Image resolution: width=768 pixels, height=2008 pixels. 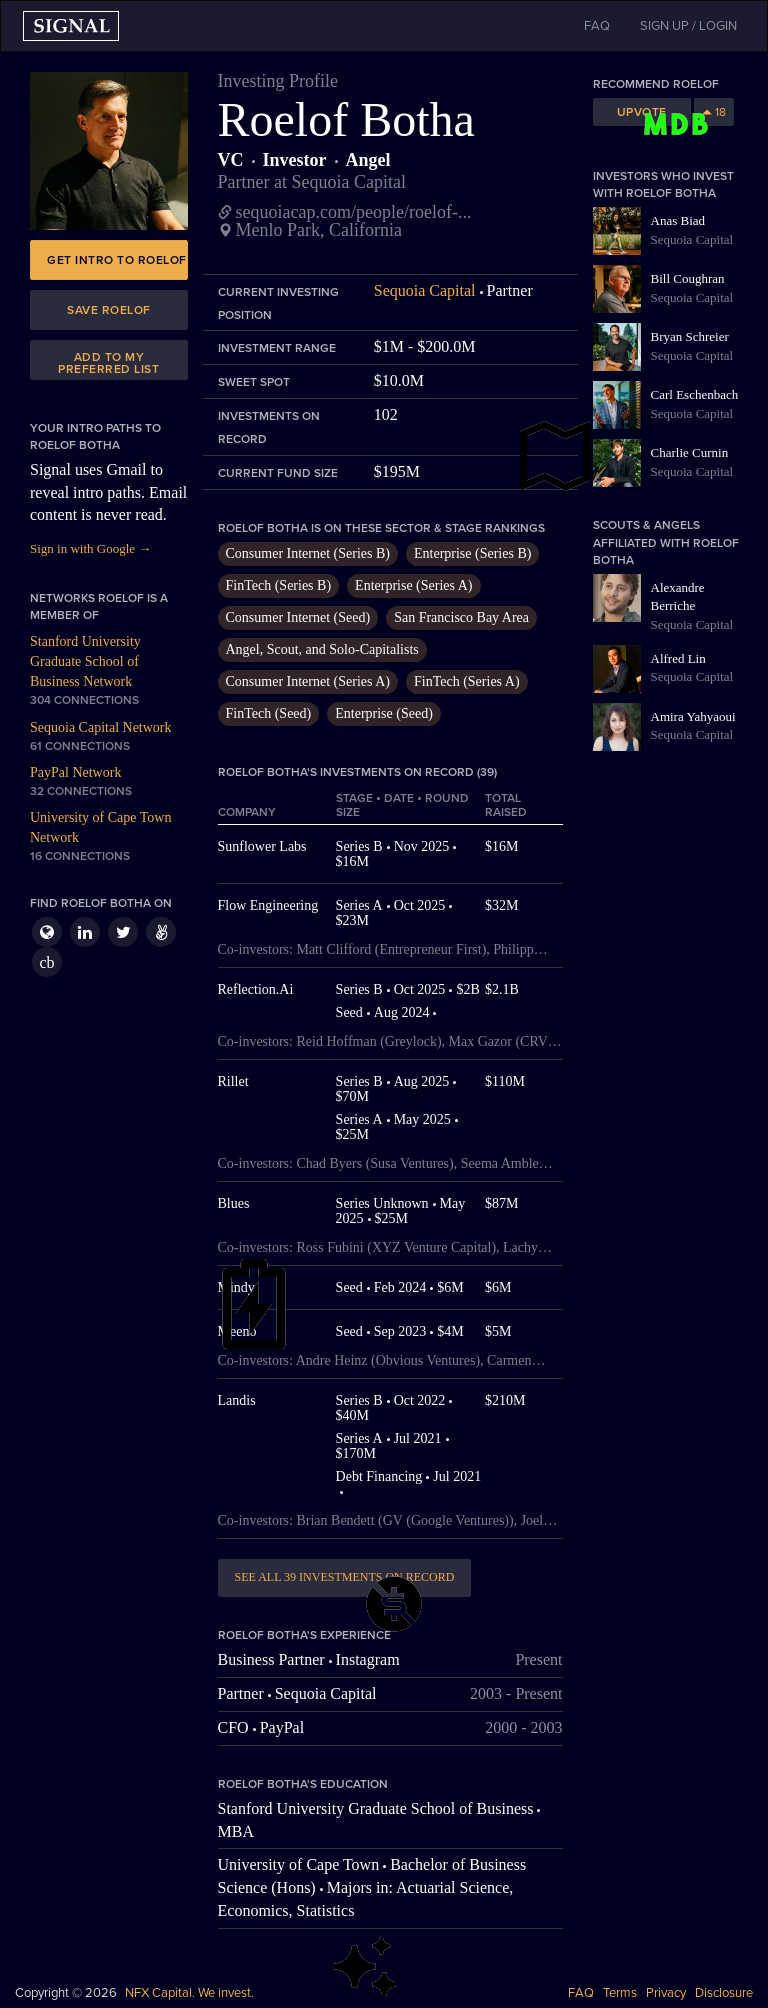 I want to click on view map, so click(x=555, y=456).